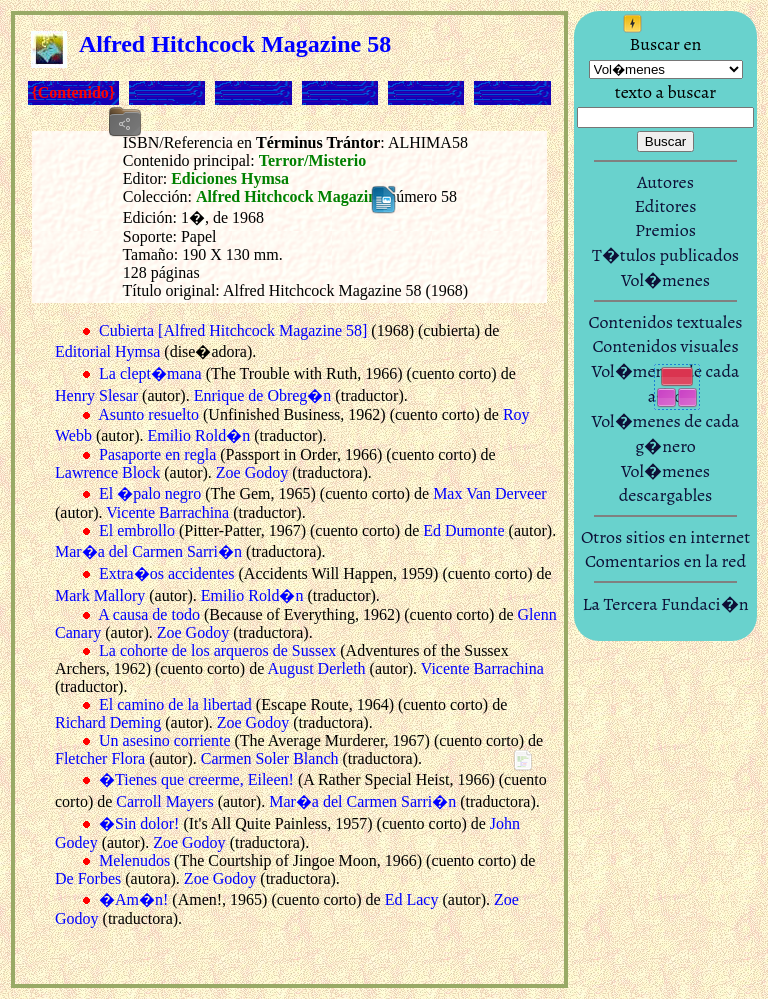 The image size is (768, 999). Describe the element at coordinates (125, 121) in the screenshot. I see `open your public shared folder` at that location.